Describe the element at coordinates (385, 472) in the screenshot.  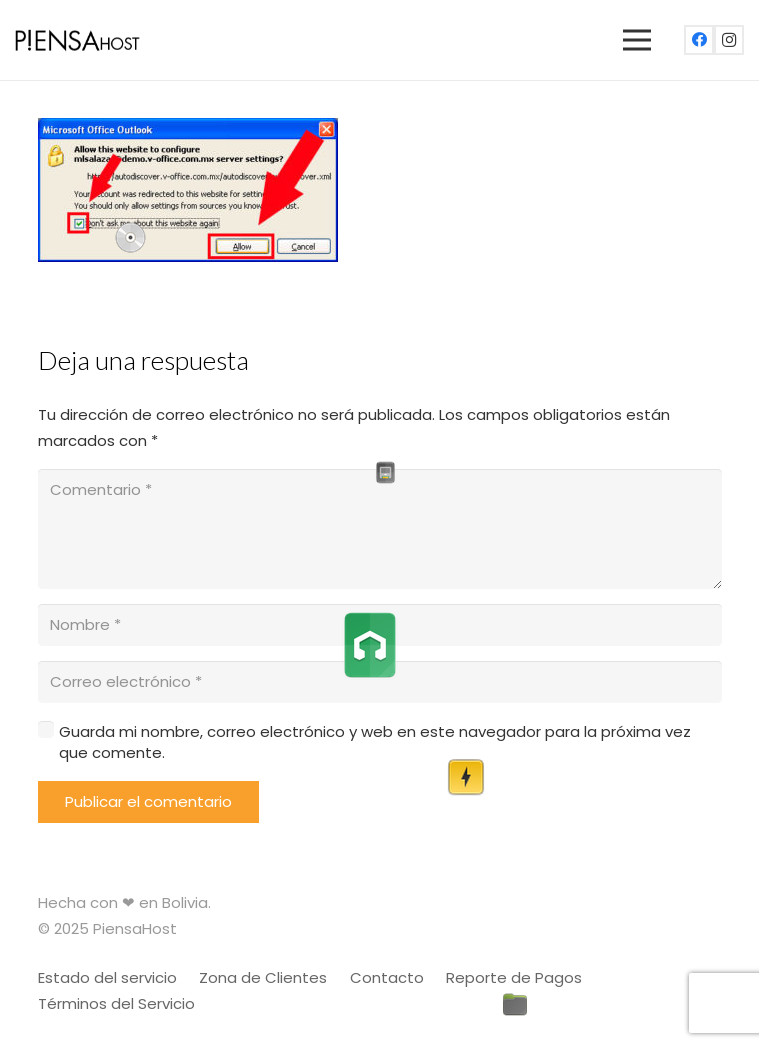
I see `sega genesis ROM file` at that location.